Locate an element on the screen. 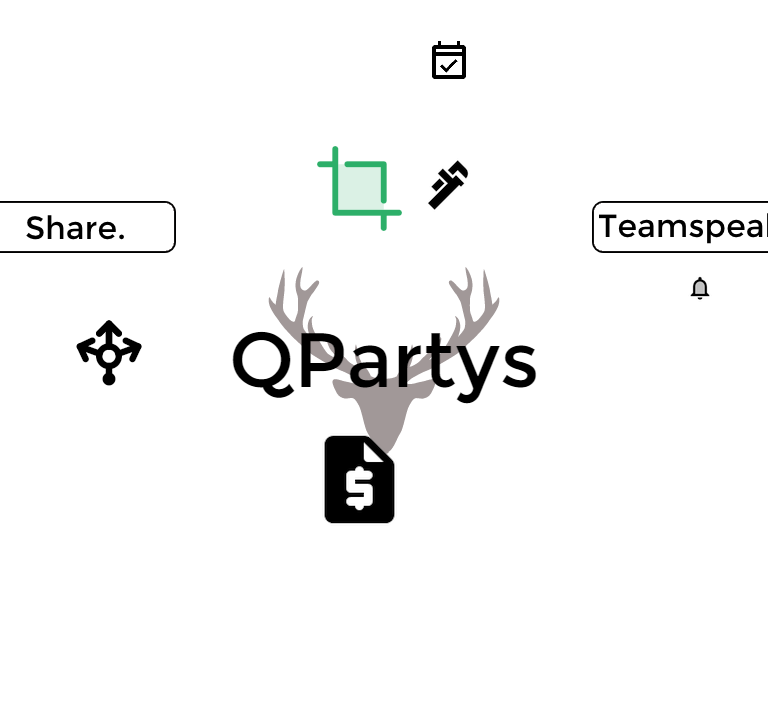  configure load balancer settings is located at coordinates (109, 353).